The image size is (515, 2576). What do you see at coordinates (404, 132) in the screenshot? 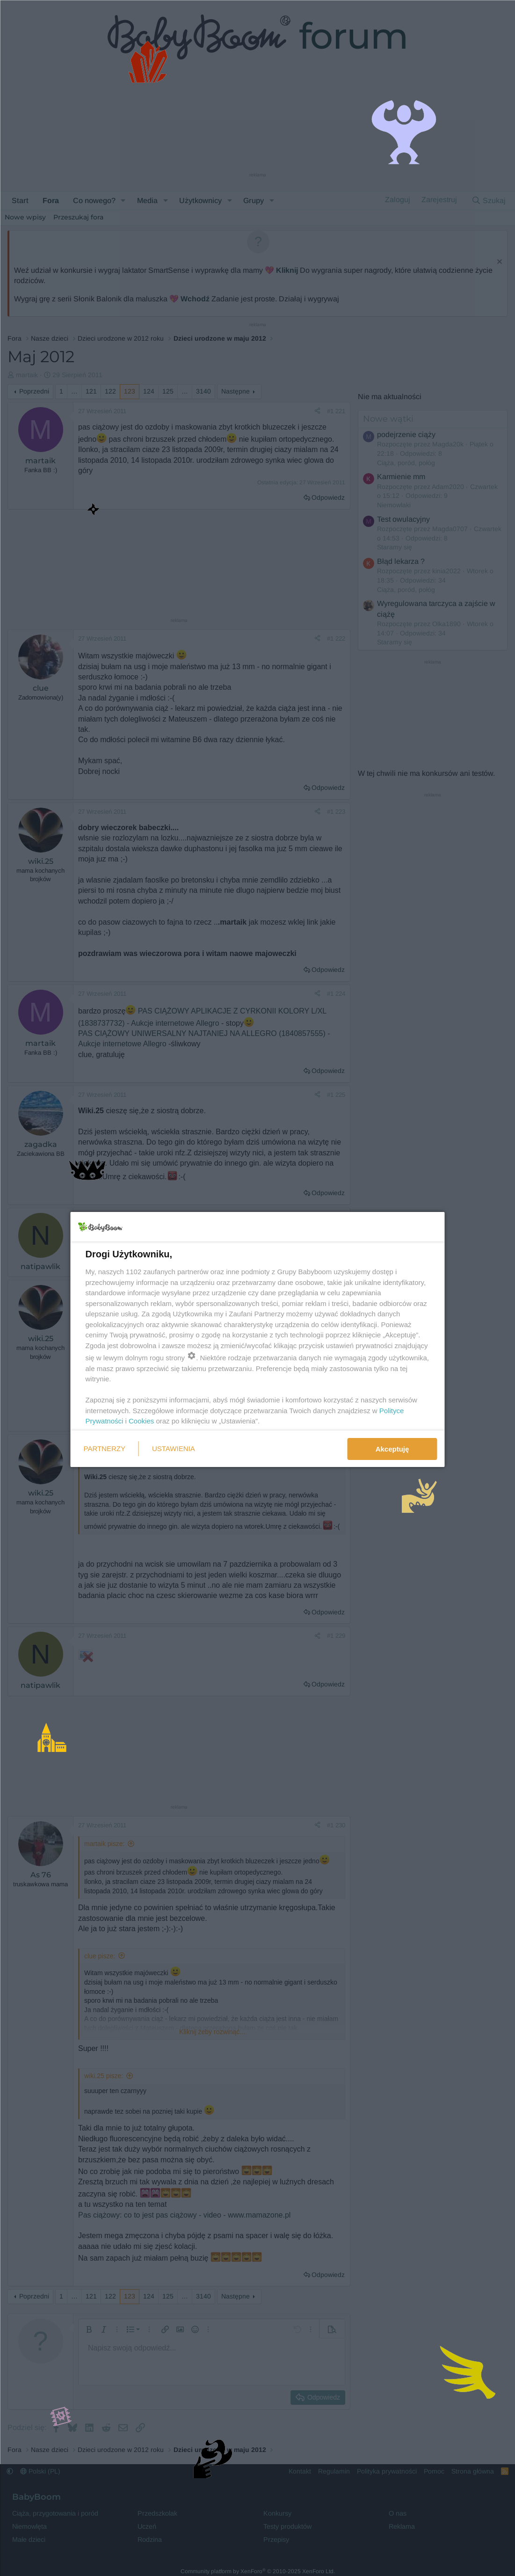
I see `view strength or fitness stats` at bounding box center [404, 132].